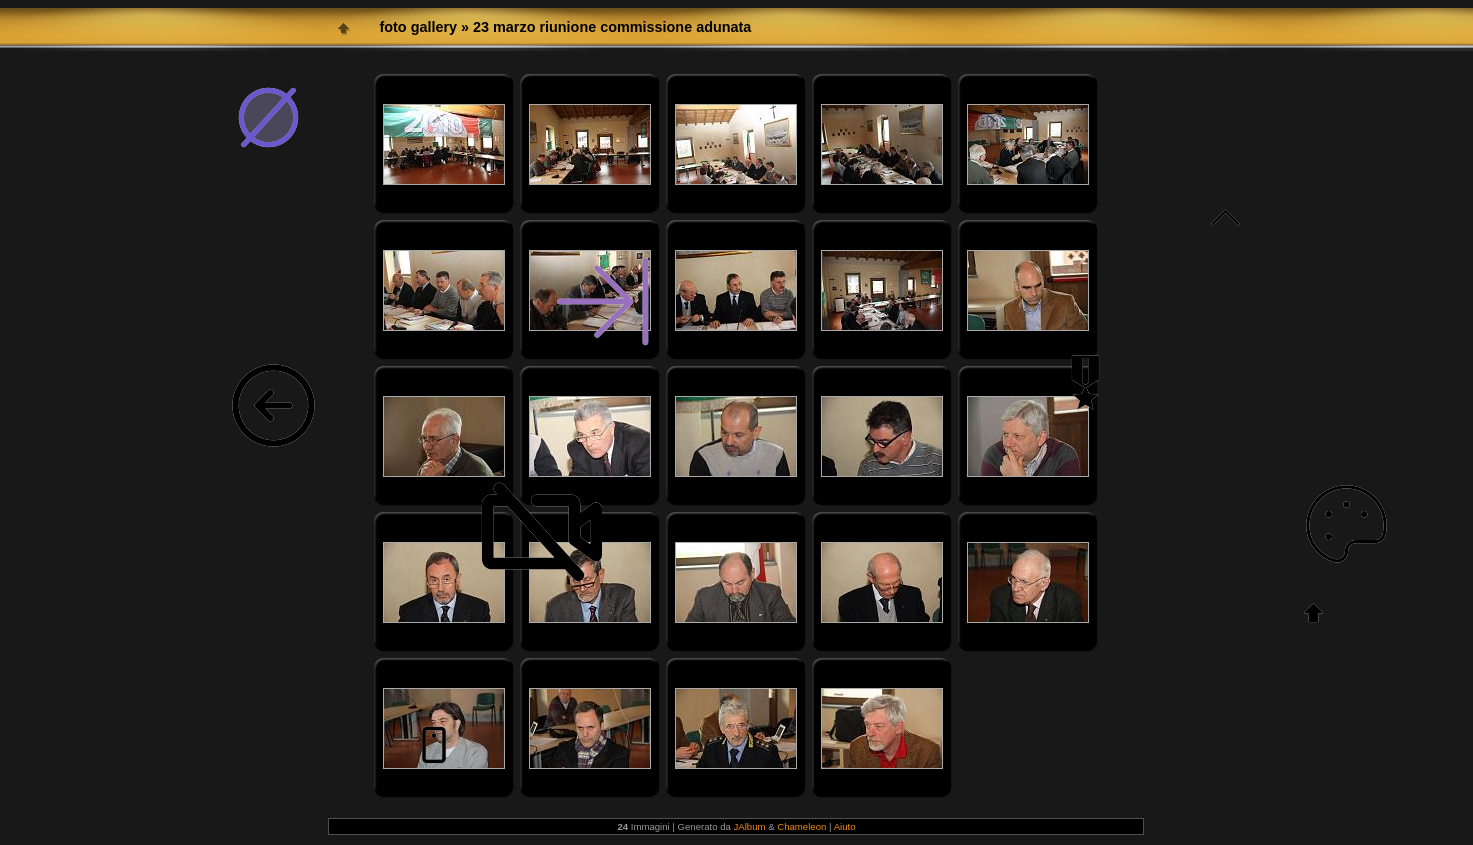 The image size is (1473, 845). I want to click on view achievements or awards, so click(1085, 382).